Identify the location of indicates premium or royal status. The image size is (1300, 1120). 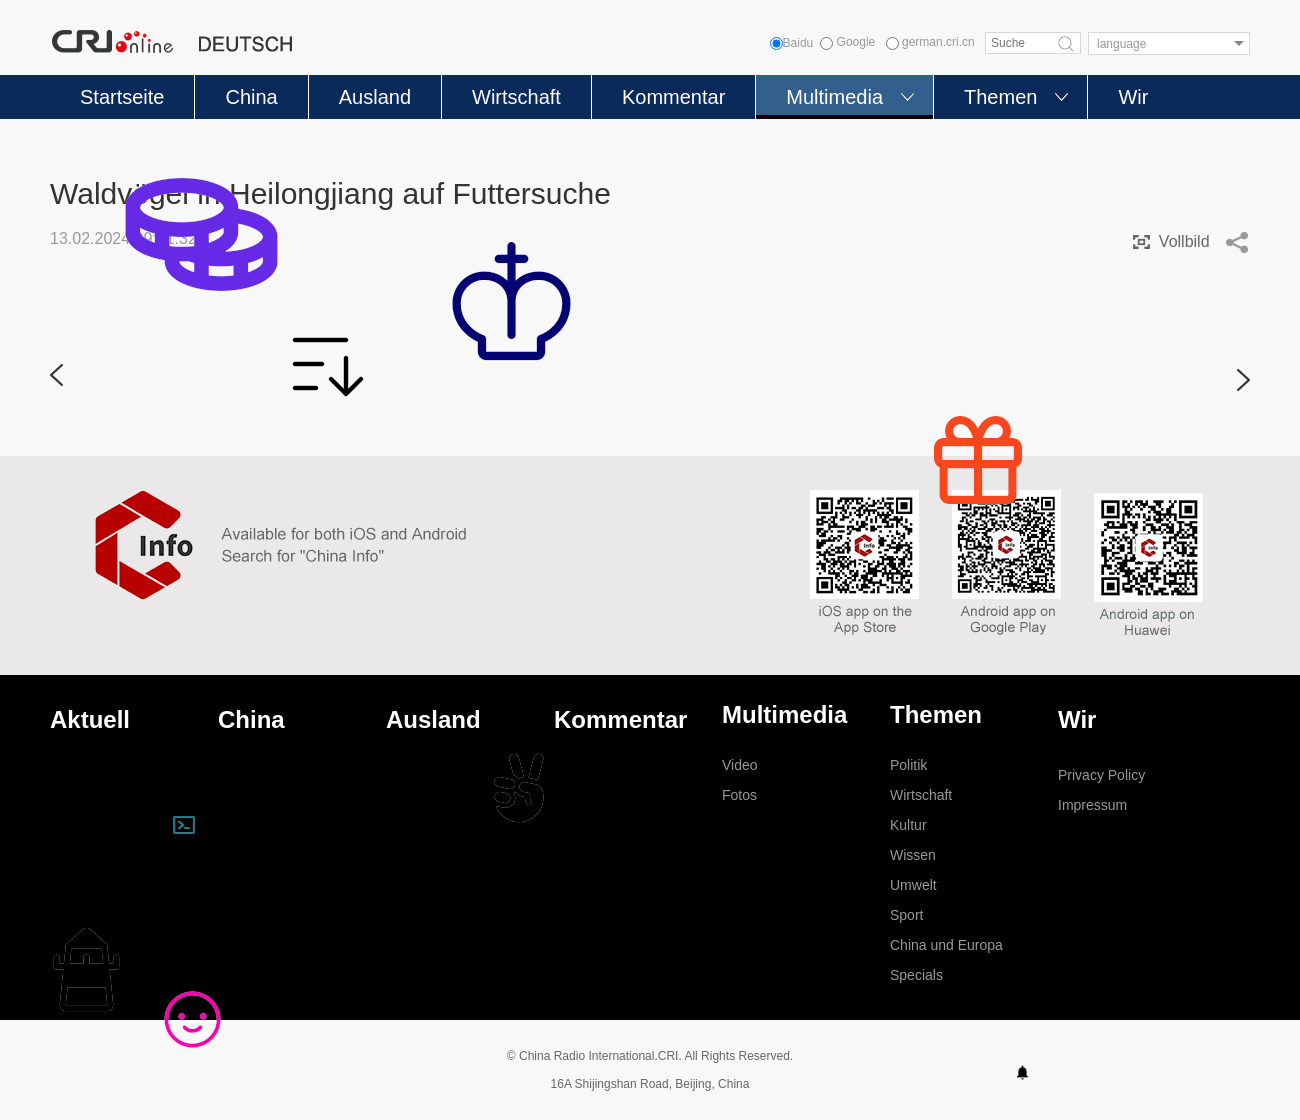
(511, 309).